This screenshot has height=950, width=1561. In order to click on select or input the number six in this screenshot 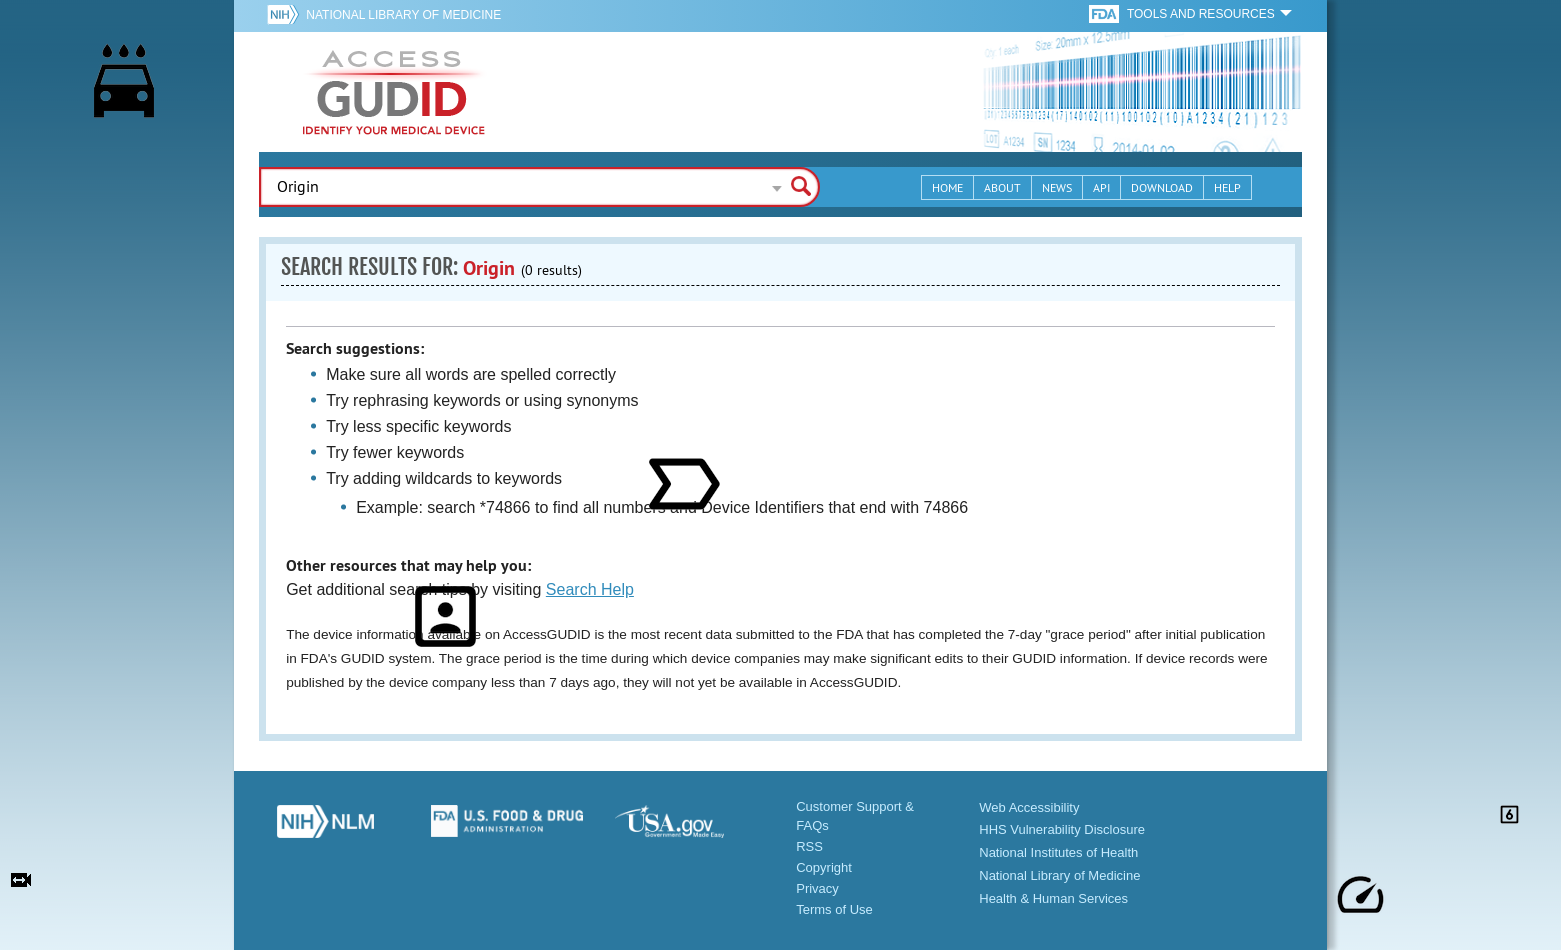, I will do `click(1509, 814)`.